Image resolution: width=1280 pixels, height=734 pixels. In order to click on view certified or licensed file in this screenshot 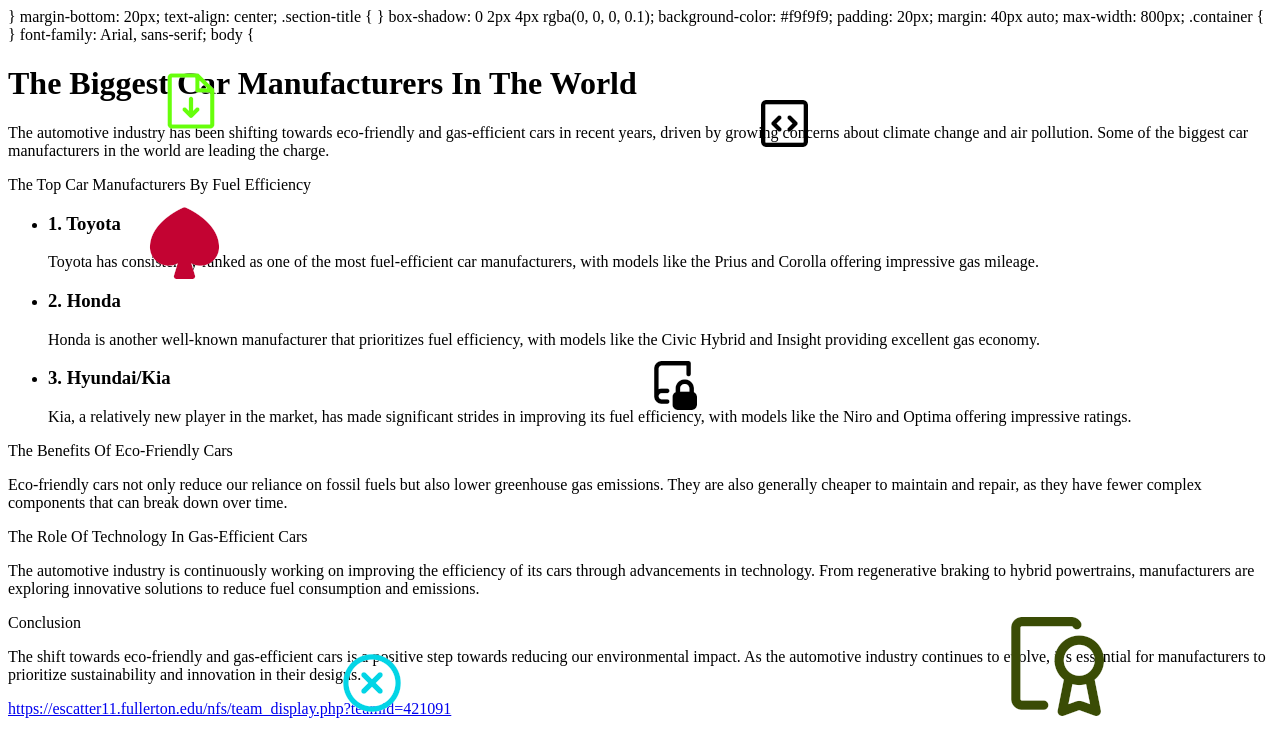, I will do `click(1054, 666)`.